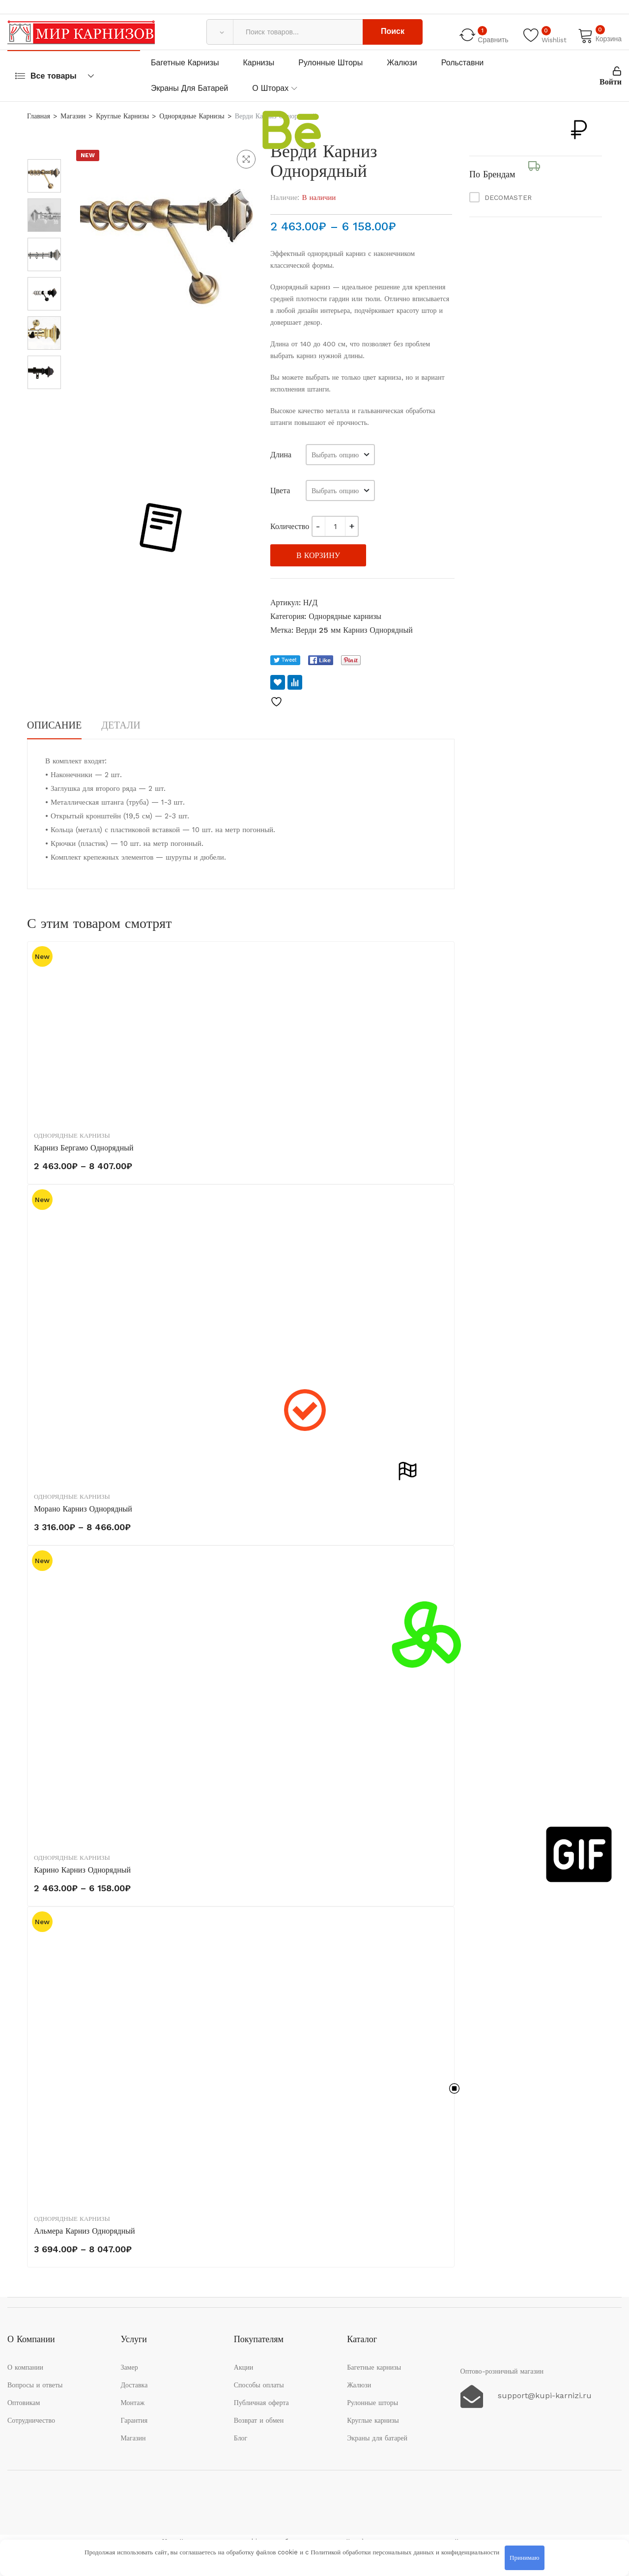 The height and width of the screenshot is (2576, 629). Describe the element at coordinates (579, 1854) in the screenshot. I see `insert a GIF into your message` at that location.